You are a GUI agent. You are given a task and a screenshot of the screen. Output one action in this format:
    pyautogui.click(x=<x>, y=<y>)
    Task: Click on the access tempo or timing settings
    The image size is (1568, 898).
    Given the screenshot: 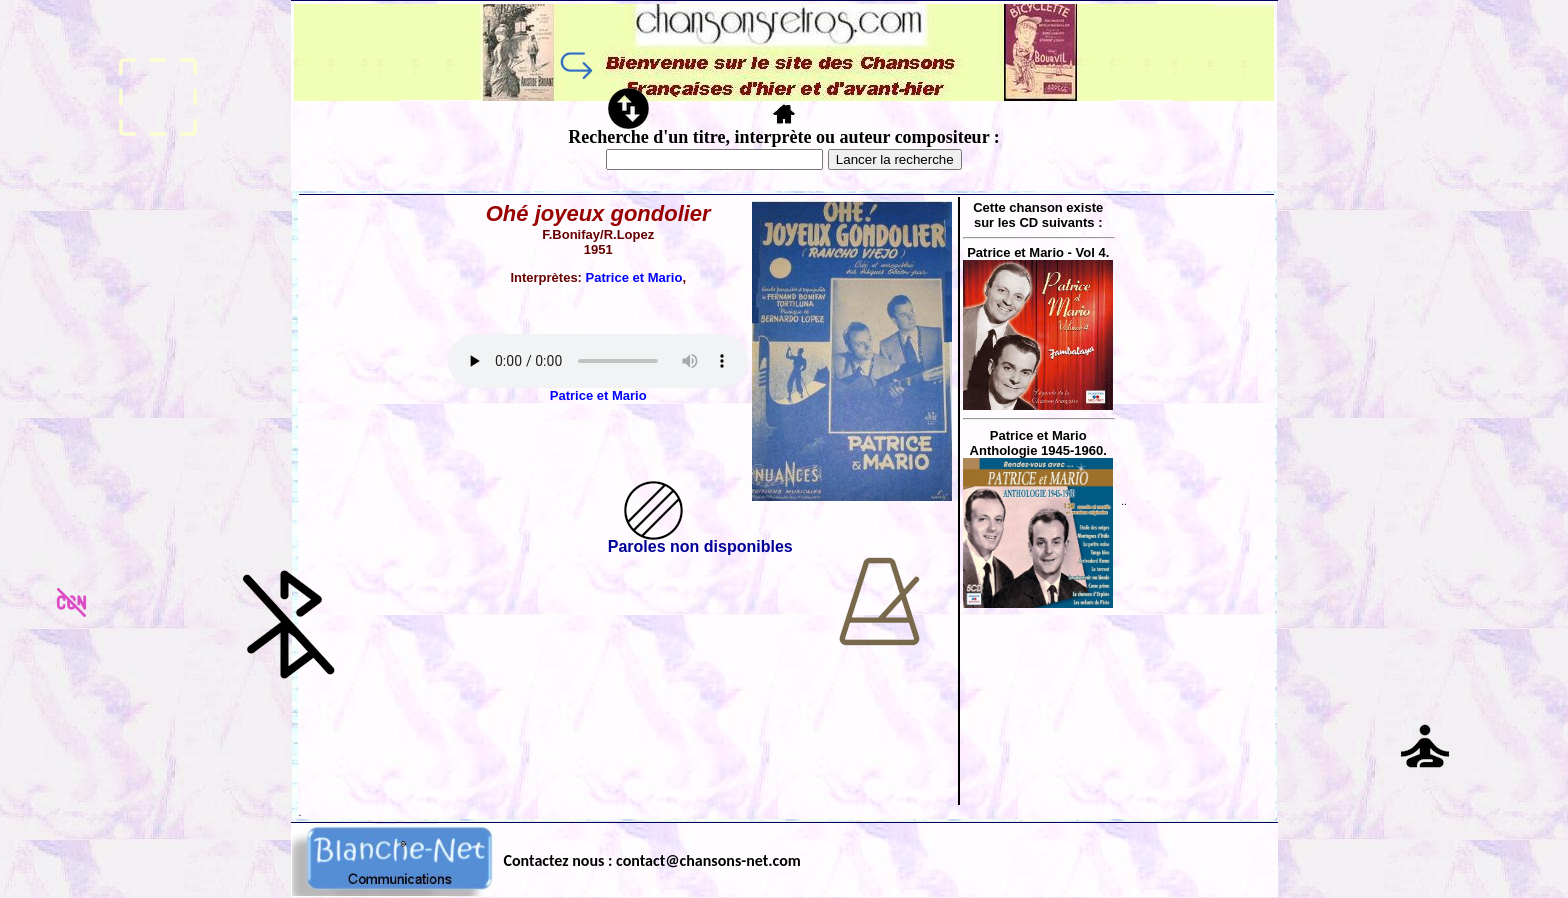 What is the action you would take?
    pyautogui.click(x=879, y=601)
    